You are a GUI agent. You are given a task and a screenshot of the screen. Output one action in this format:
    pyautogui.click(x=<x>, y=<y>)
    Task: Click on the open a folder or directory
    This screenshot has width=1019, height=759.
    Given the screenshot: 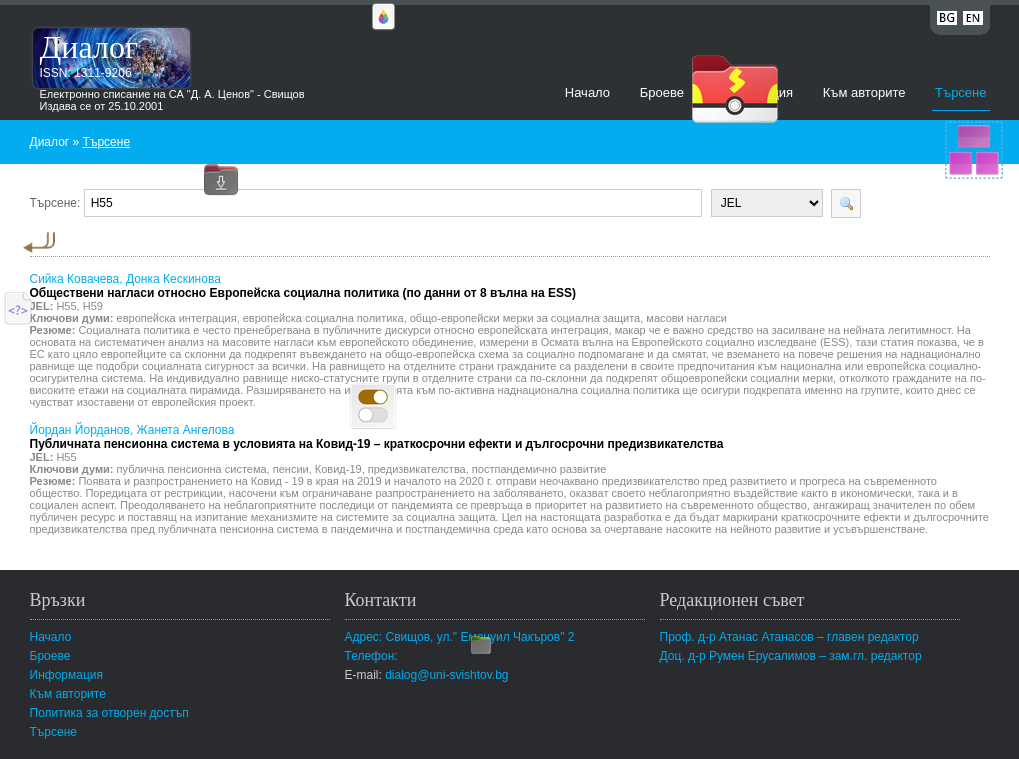 What is the action you would take?
    pyautogui.click(x=481, y=645)
    